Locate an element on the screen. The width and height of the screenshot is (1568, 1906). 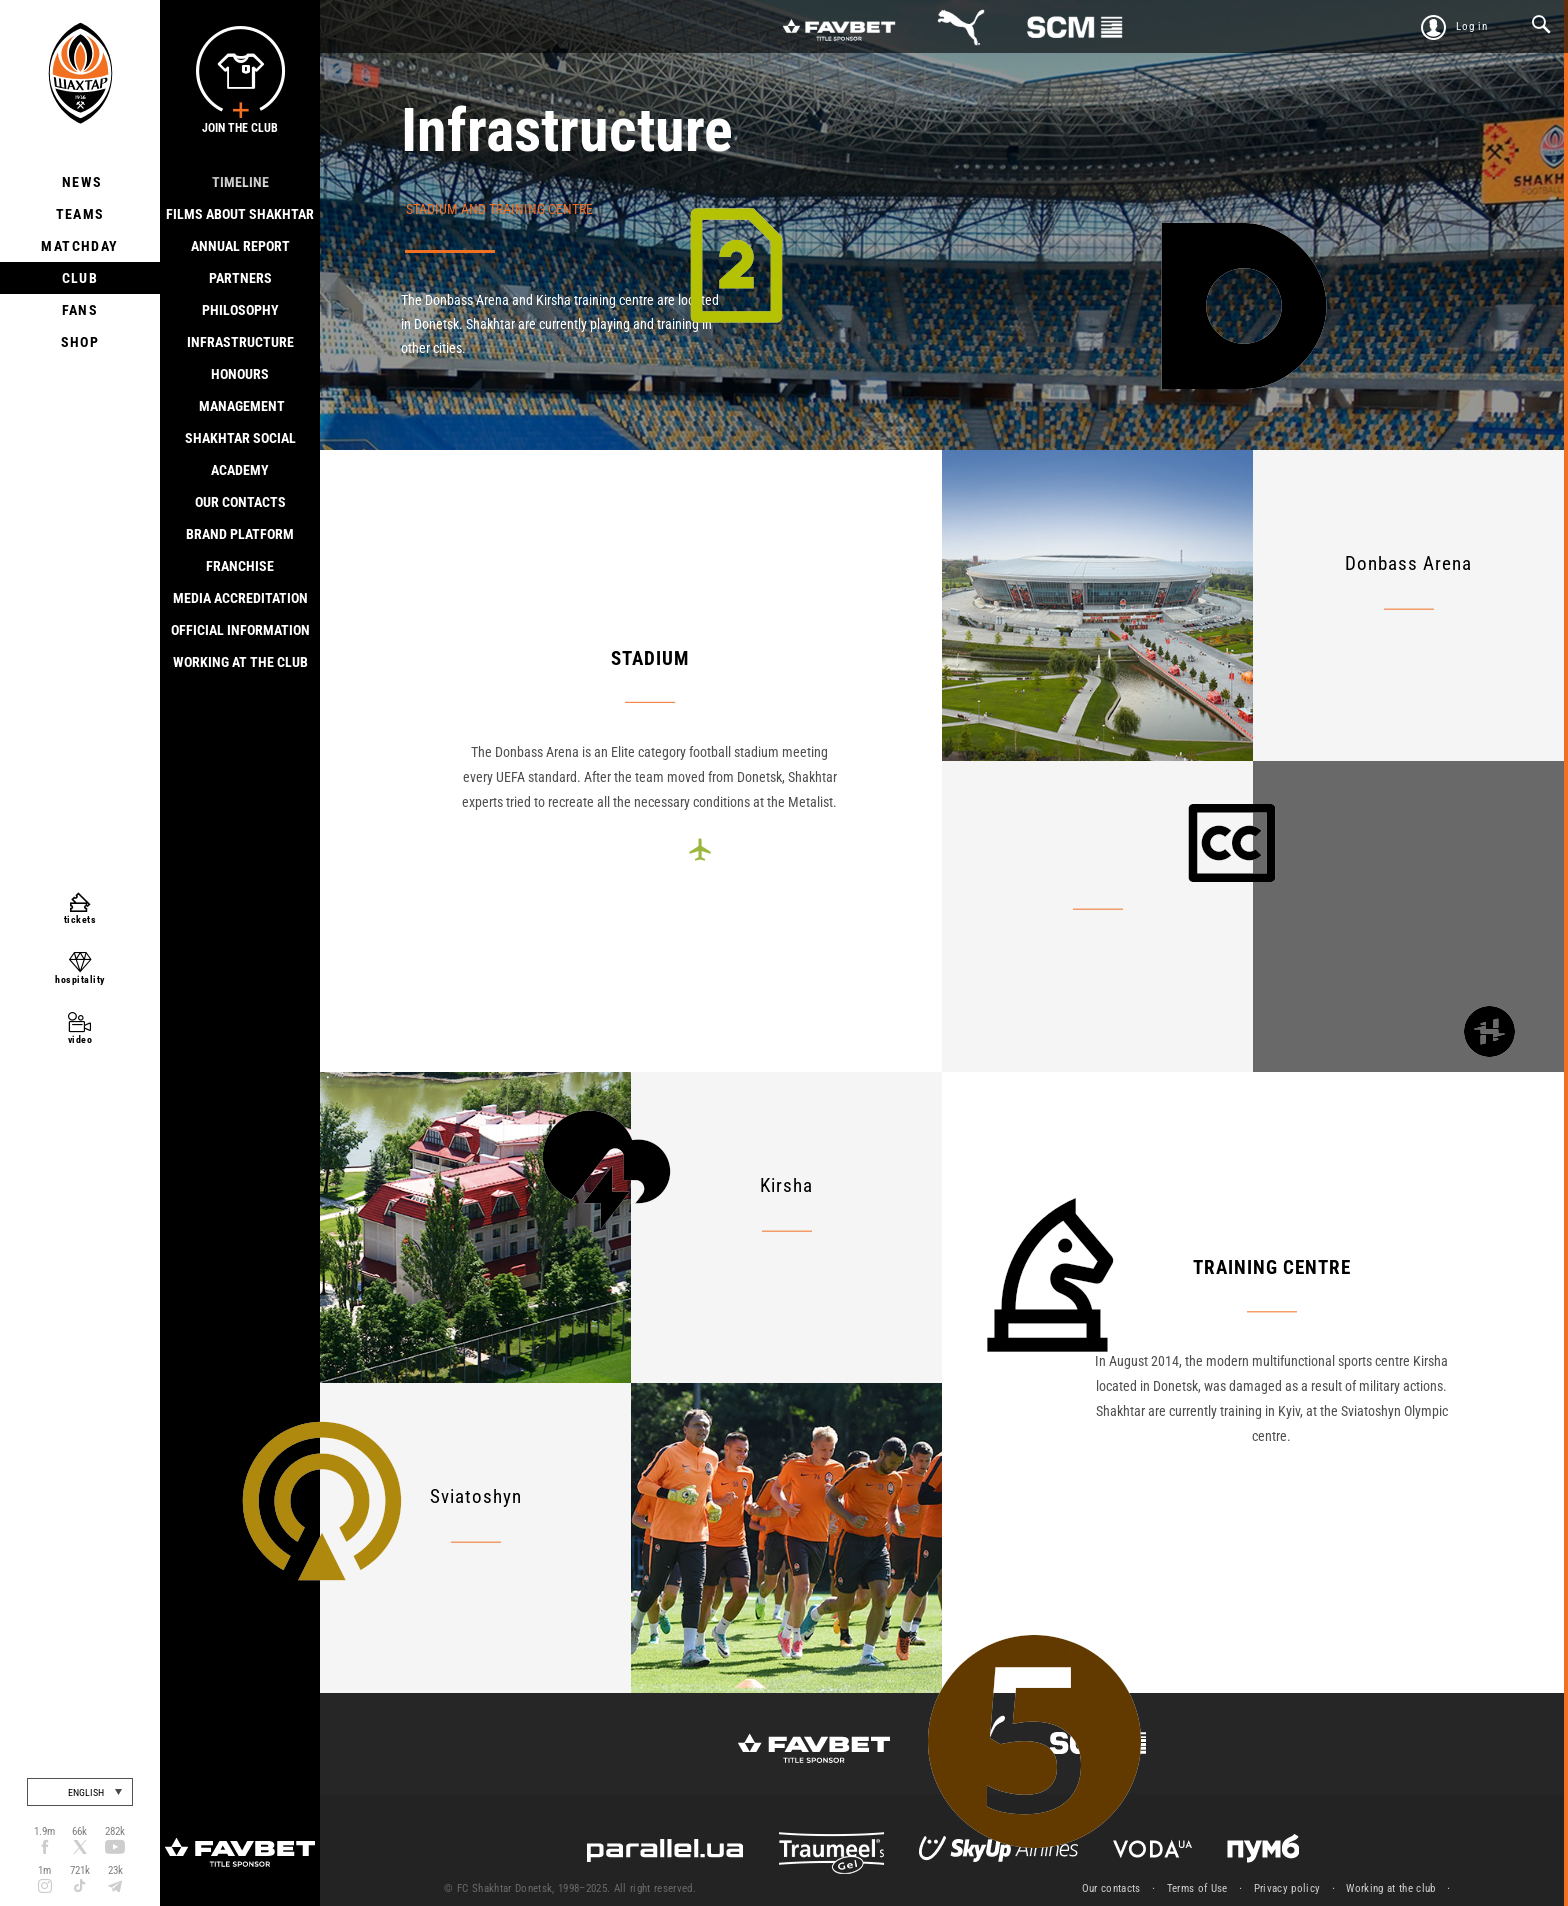
DatoCMS logo is located at coordinates (1244, 306).